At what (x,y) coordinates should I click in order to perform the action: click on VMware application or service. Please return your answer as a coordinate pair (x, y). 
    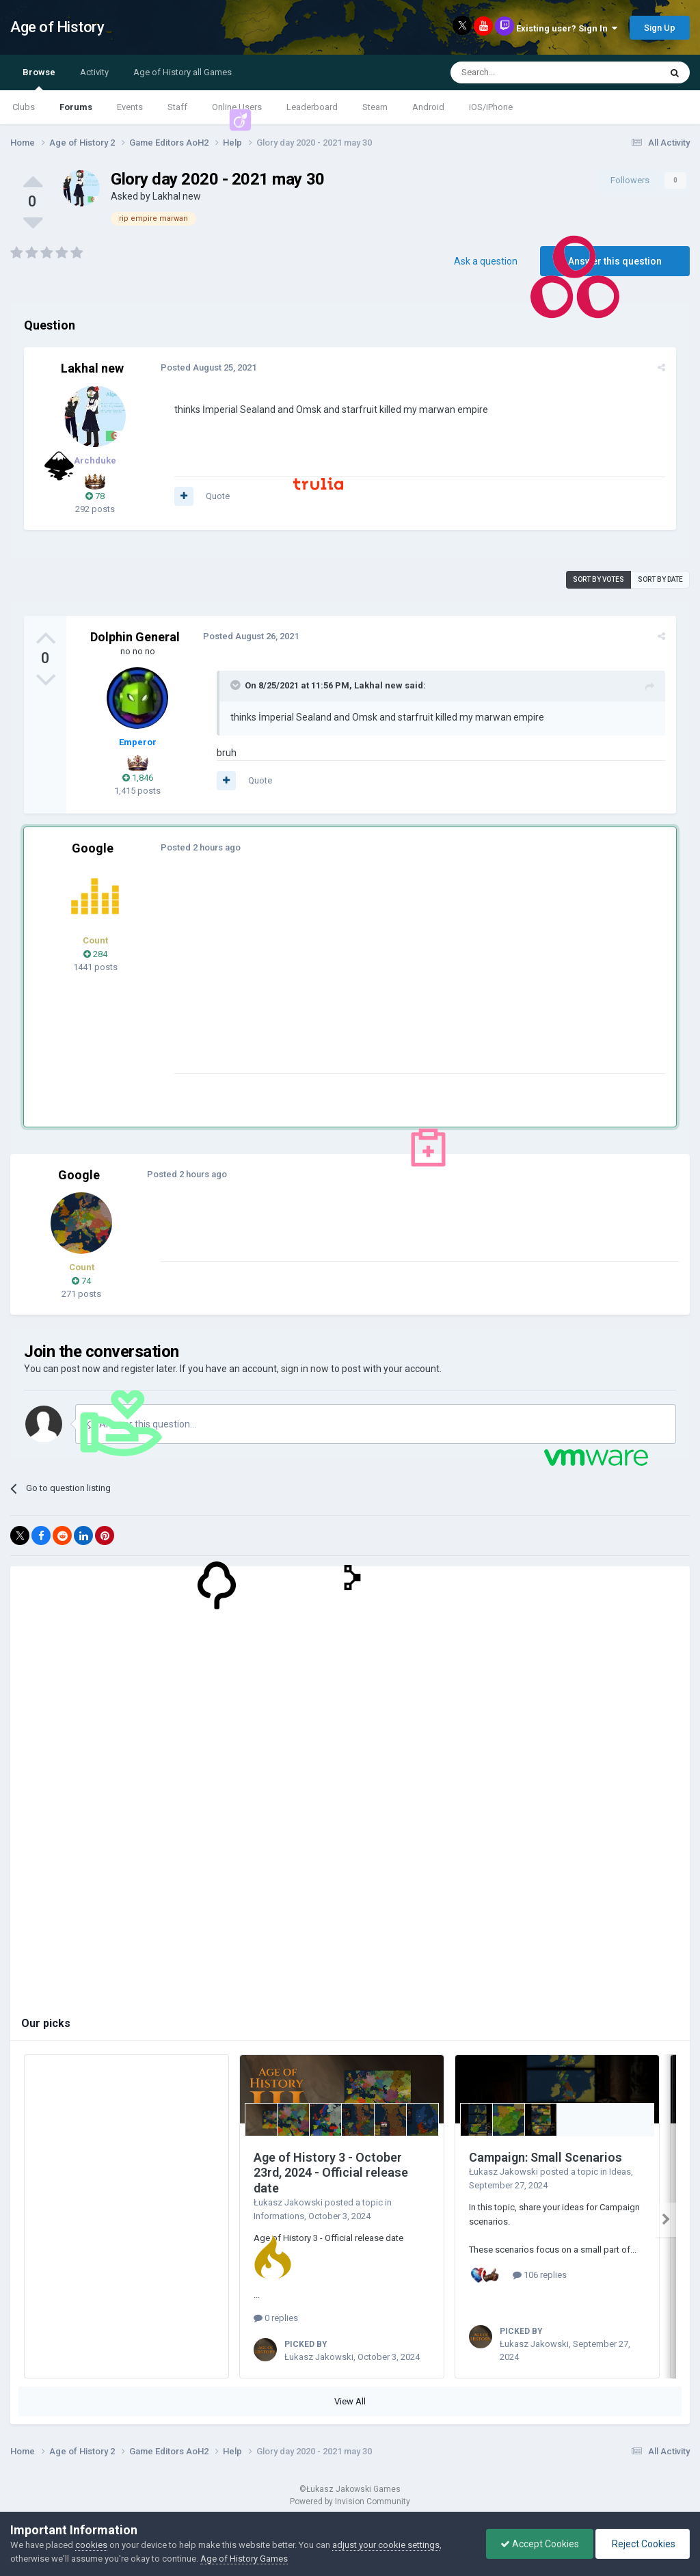
    Looking at the image, I should click on (596, 1458).